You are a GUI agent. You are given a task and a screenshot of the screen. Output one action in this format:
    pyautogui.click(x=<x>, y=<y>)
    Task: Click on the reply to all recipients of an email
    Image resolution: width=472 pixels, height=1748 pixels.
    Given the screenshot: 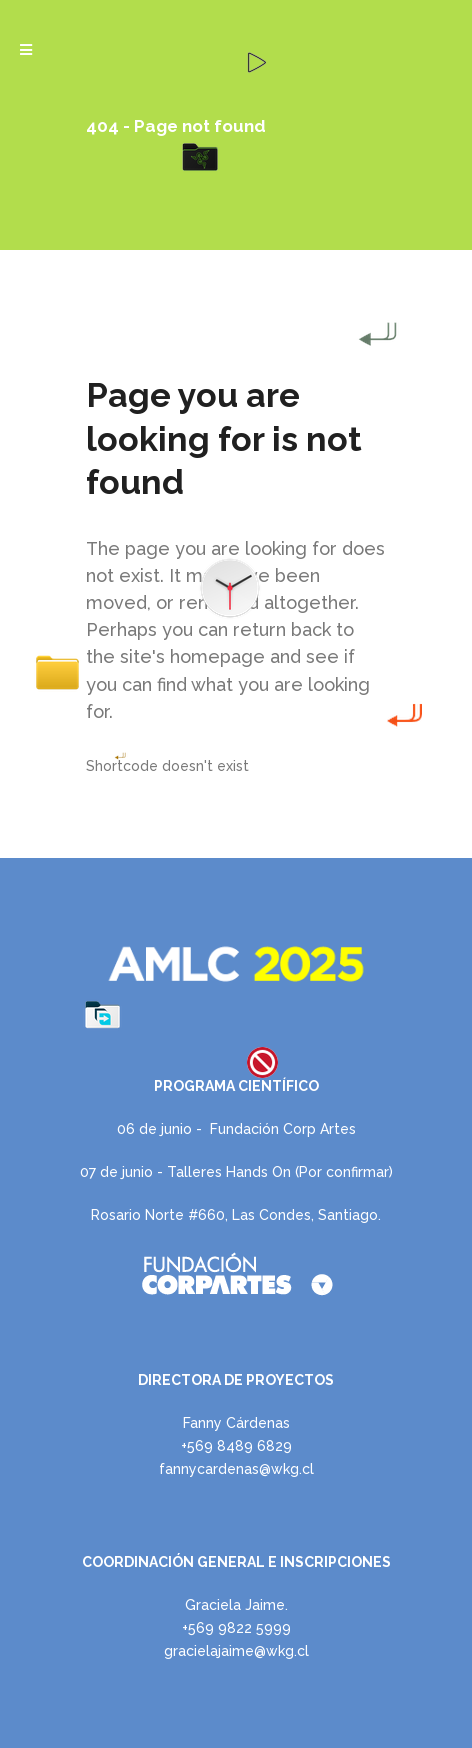 What is the action you would take?
    pyautogui.click(x=120, y=756)
    